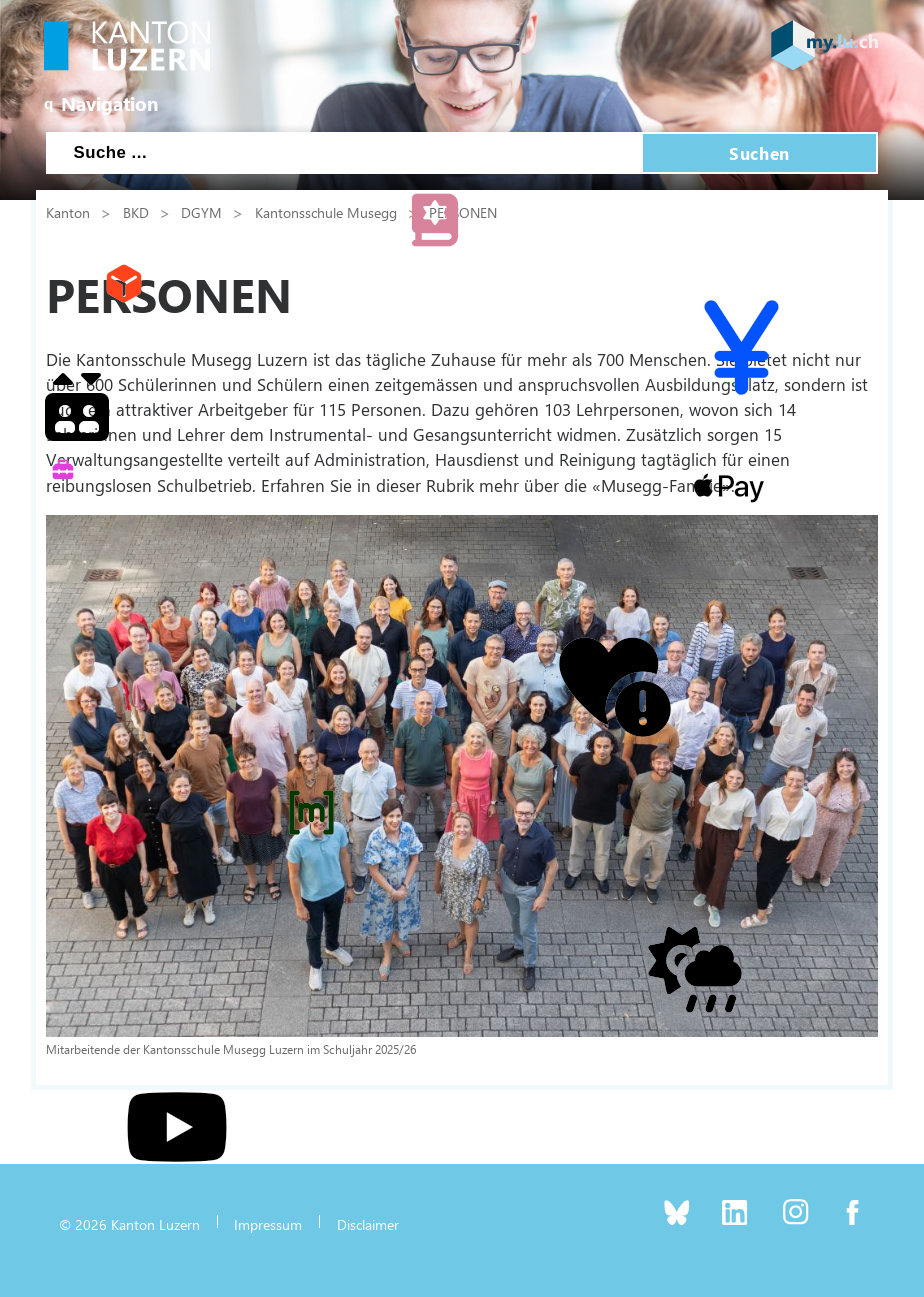 The image size is (924, 1297). I want to click on access Jewish religious texts or scriptures, so click(435, 220).